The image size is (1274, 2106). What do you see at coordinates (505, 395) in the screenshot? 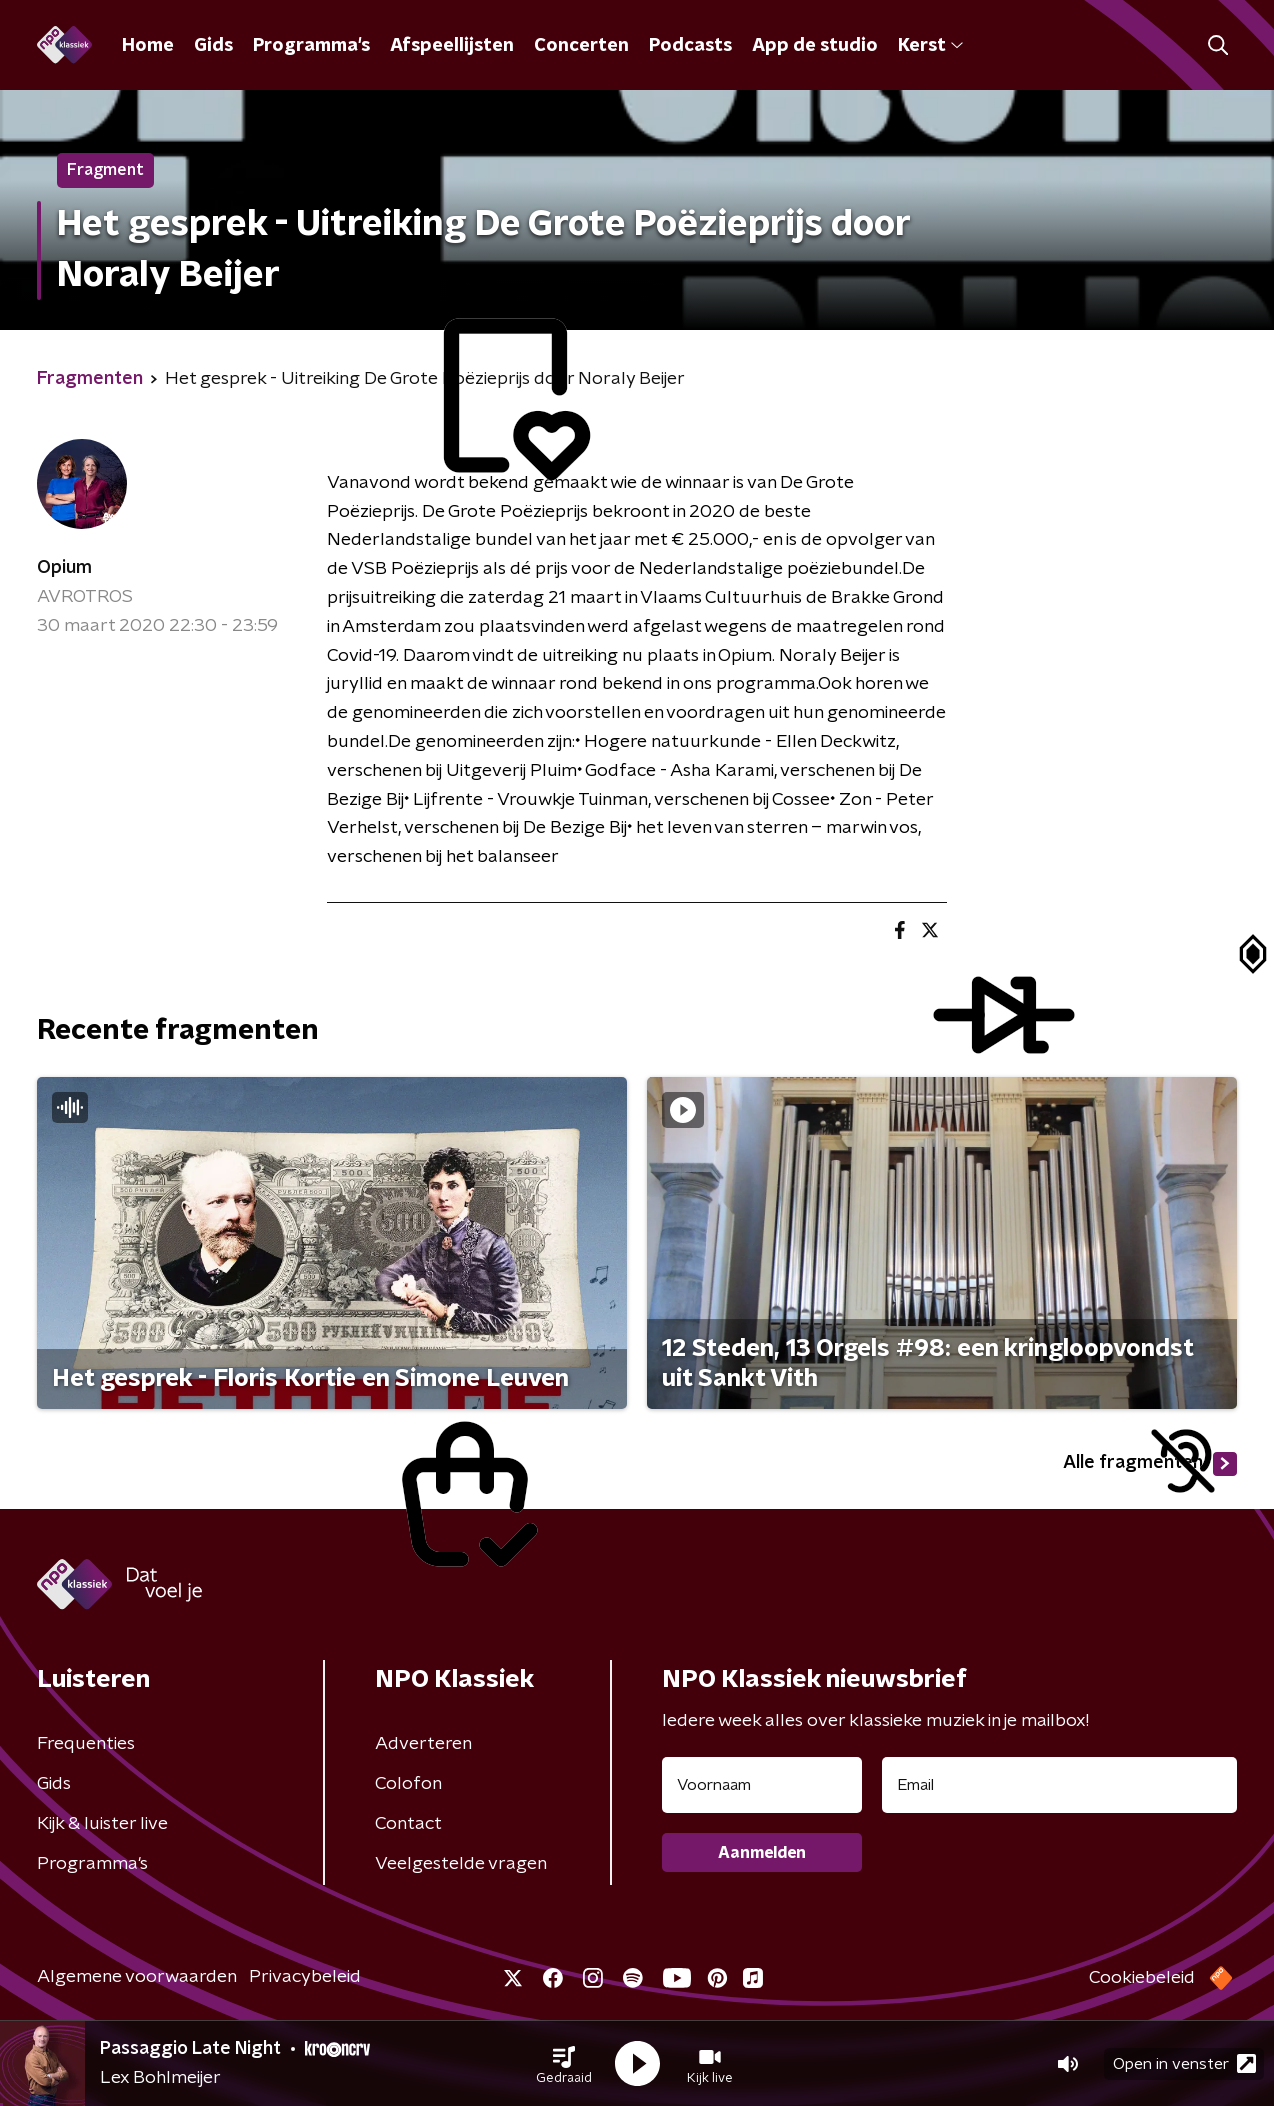
I see `add tablet to favorites` at bounding box center [505, 395].